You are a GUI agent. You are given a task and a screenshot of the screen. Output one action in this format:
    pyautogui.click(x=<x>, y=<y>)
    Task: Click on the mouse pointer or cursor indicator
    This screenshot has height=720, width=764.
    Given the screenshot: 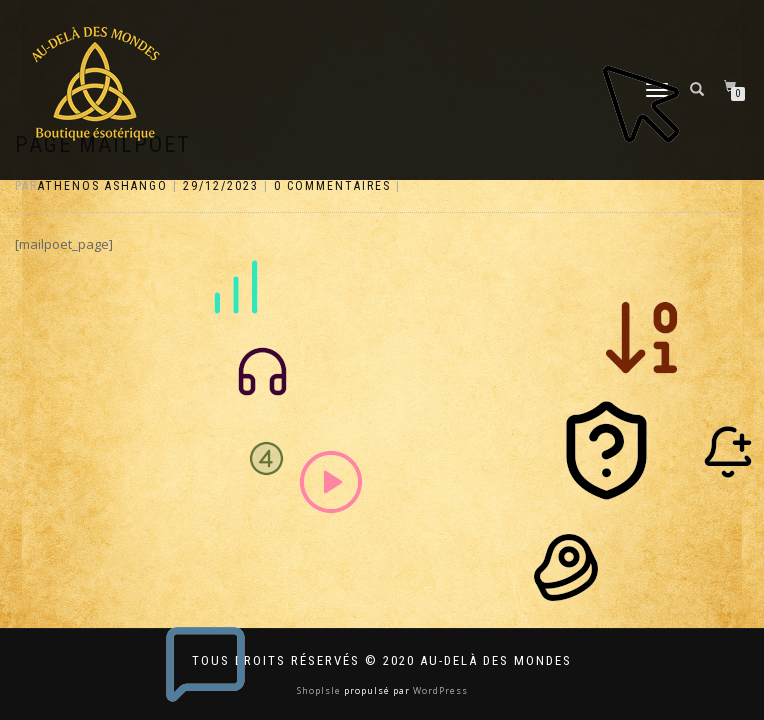 What is the action you would take?
    pyautogui.click(x=641, y=104)
    